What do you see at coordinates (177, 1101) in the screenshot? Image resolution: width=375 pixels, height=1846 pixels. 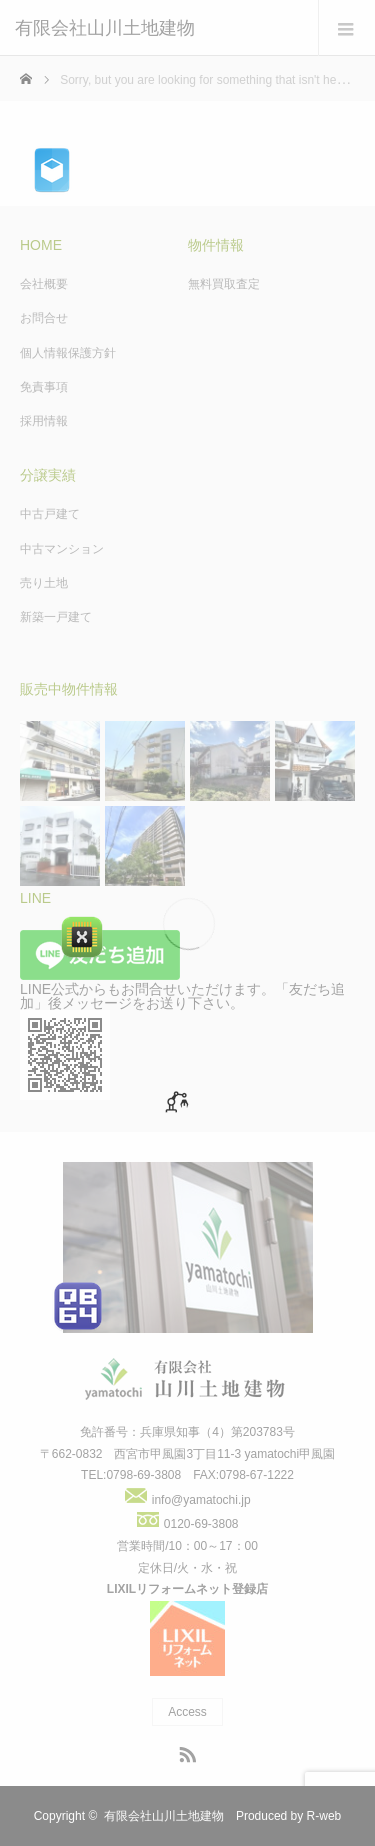 I see `open GNOME Builder IDE` at bounding box center [177, 1101].